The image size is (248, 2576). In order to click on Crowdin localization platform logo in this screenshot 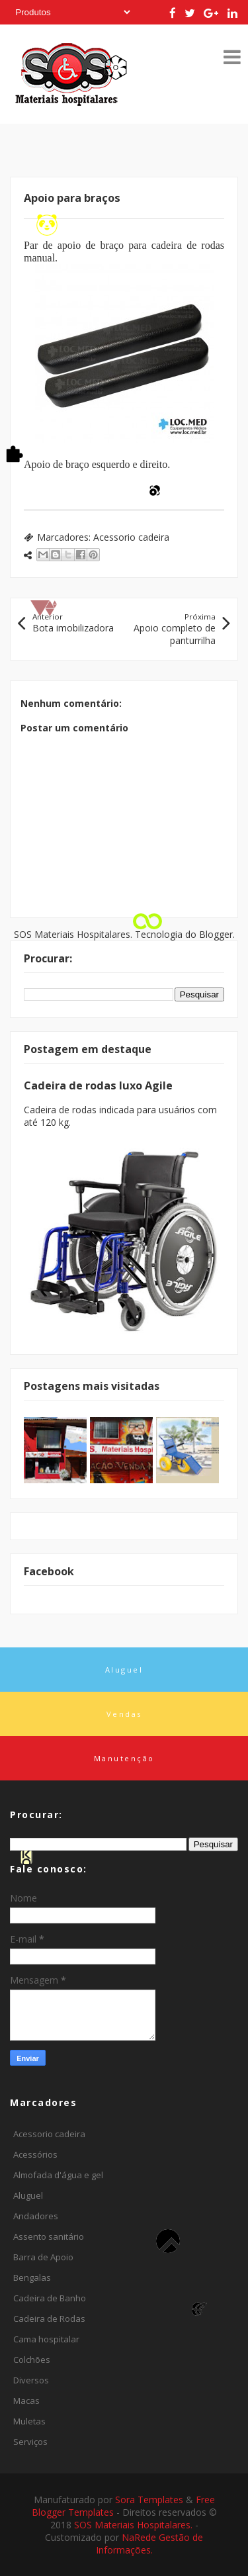, I will do `click(199, 2309)`.